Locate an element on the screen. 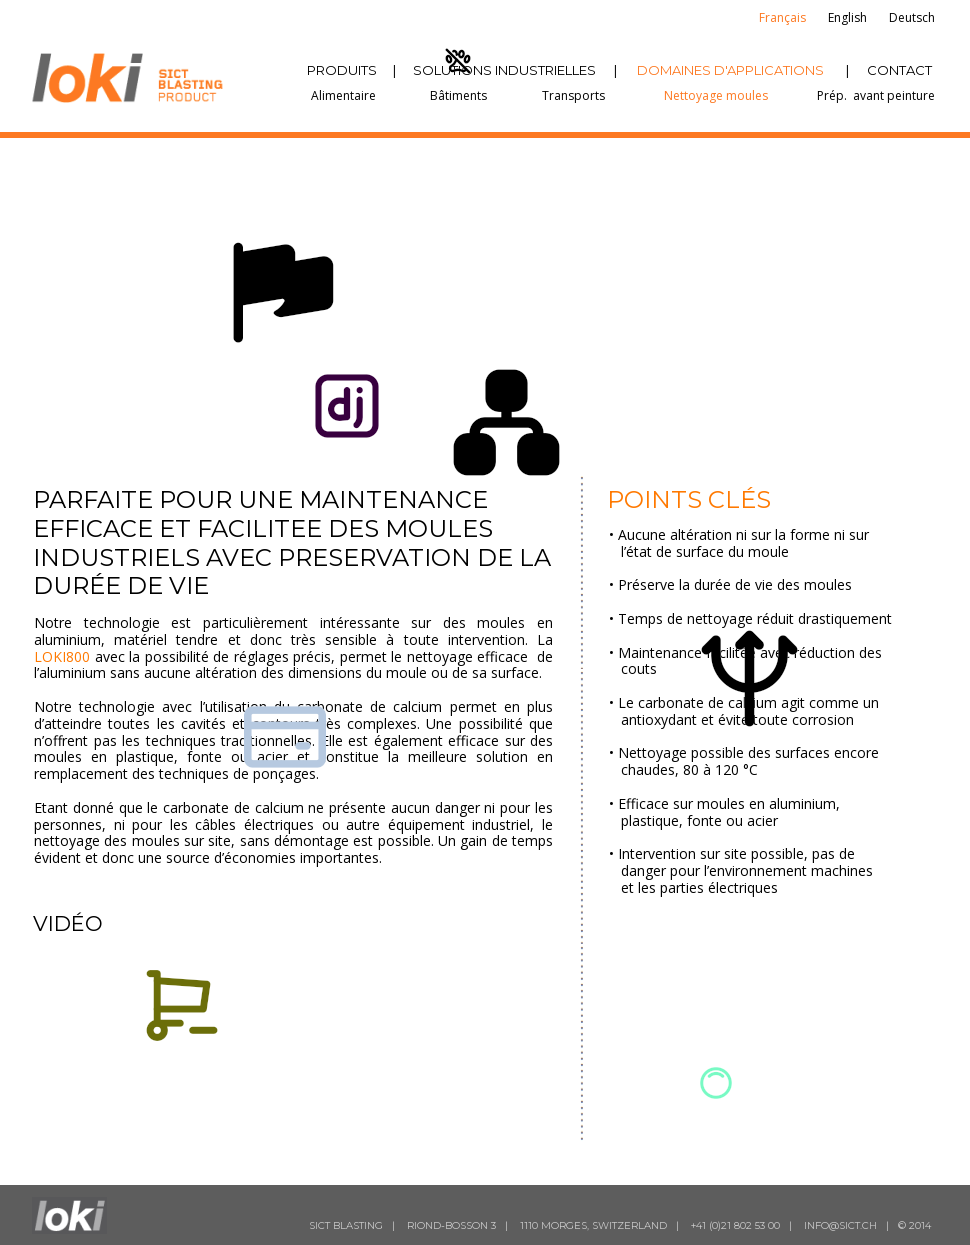  apply inner shadow effect to top edge is located at coordinates (716, 1083).